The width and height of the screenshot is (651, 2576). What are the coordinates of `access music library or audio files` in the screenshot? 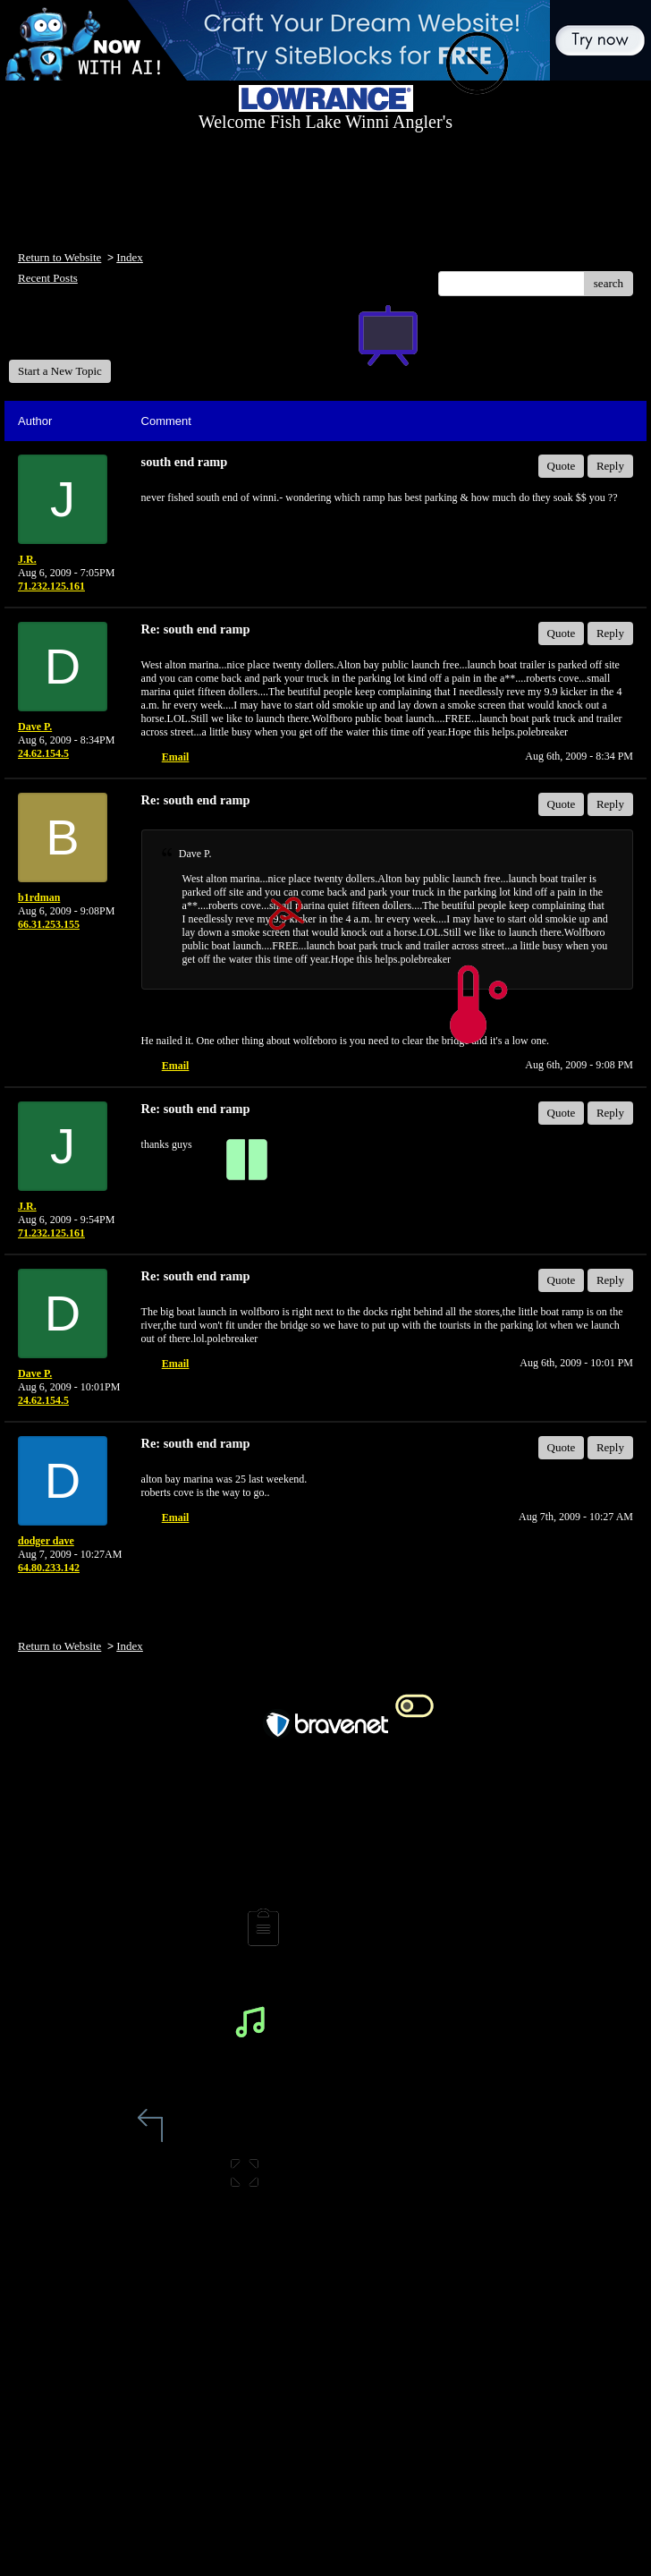 It's located at (251, 2022).